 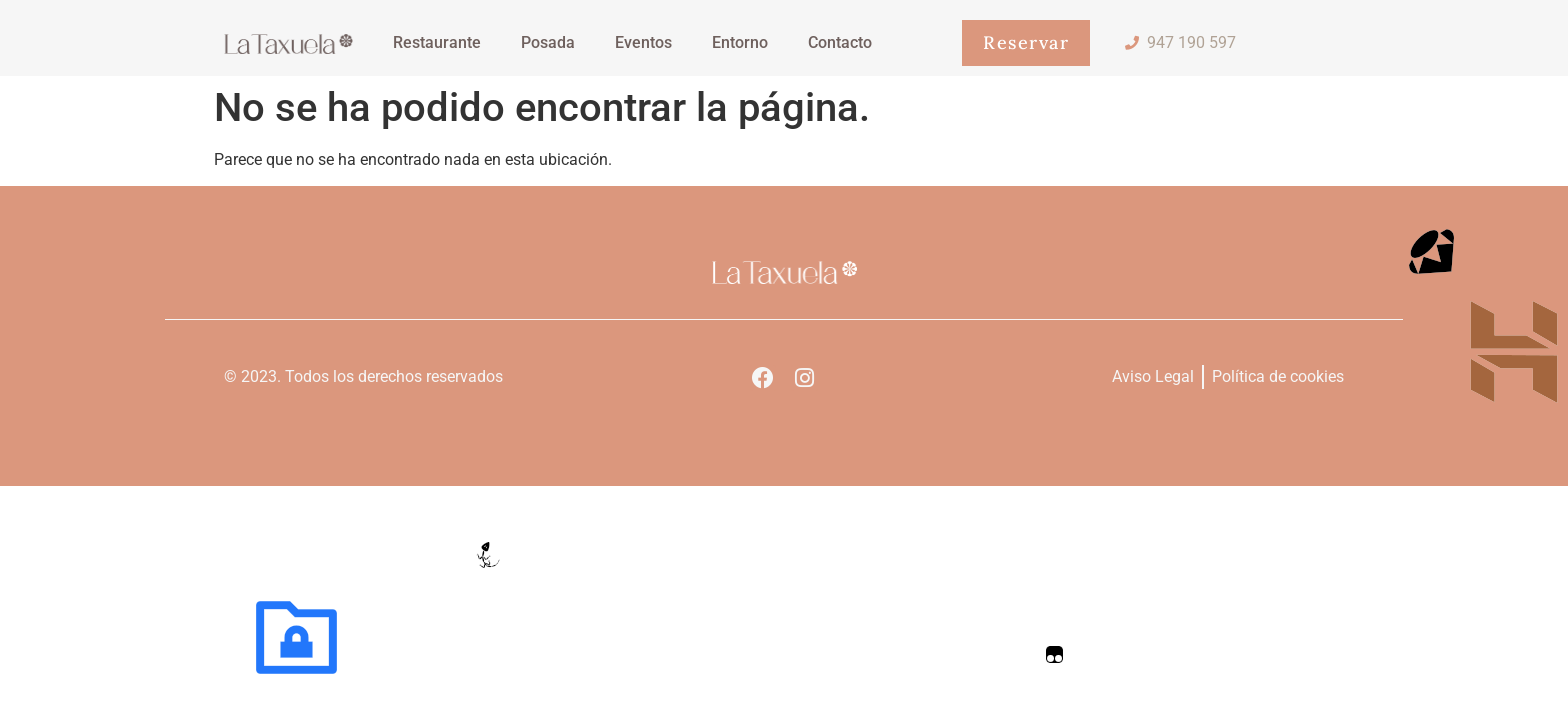 What do you see at coordinates (1431, 251) in the screenshot?
I see `ruby programming language logo` at bounding box center [1431, 251].